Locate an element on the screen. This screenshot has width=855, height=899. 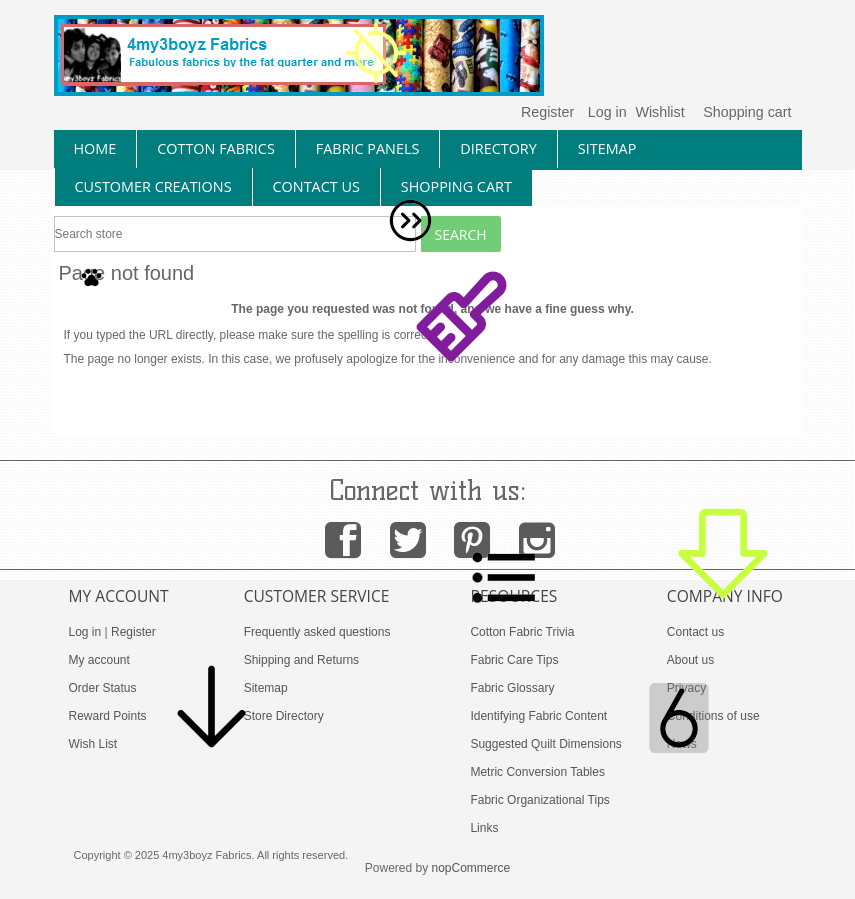
indicates step six in a multi-step process is located at coordinates (679, 718).